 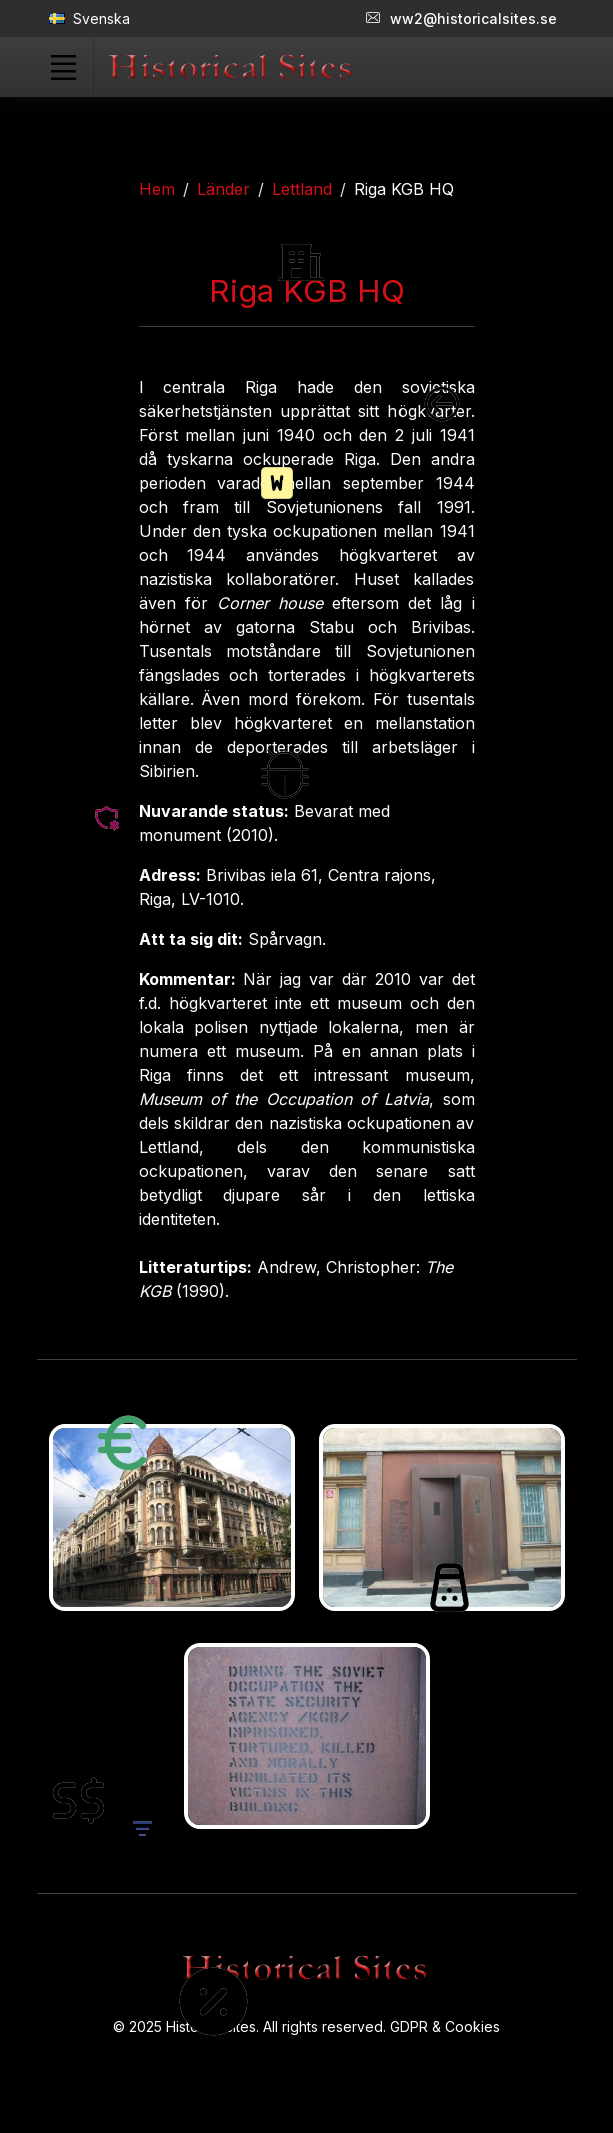 What do you see at coordinates (442, 404) in the screenshot?
I see `go back to the previous page` at bounding box center [442, 404].